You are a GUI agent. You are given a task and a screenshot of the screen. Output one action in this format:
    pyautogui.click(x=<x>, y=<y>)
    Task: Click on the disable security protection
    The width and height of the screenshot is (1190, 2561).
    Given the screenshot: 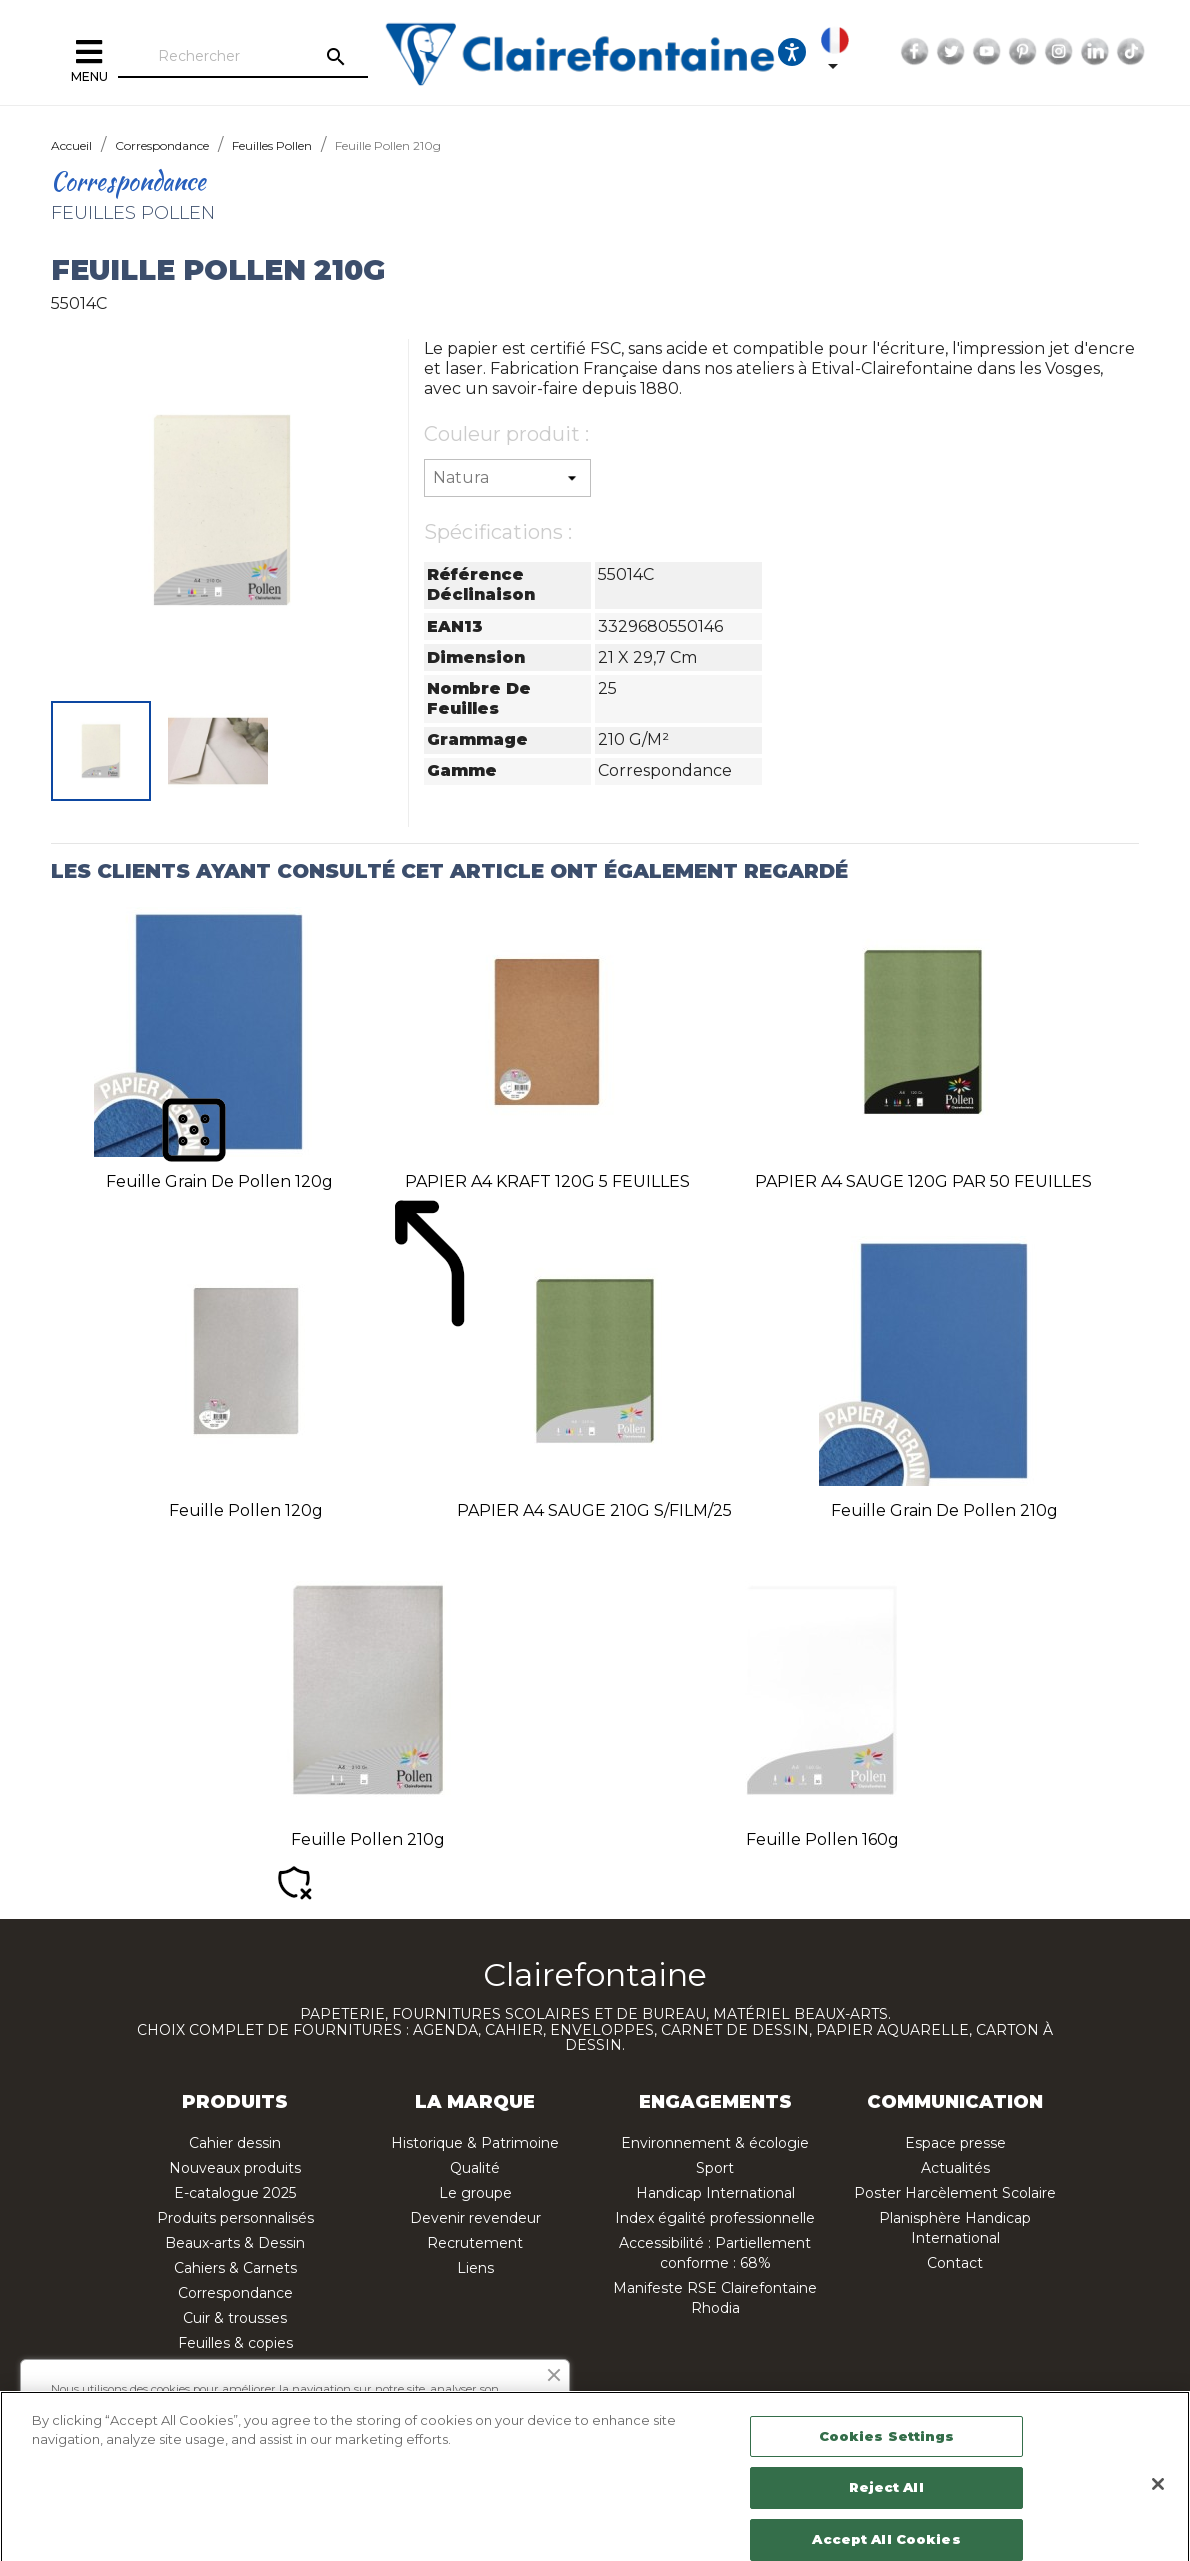 What is the action you would take?
    pyautogui.click(x=294, y=1882)
    